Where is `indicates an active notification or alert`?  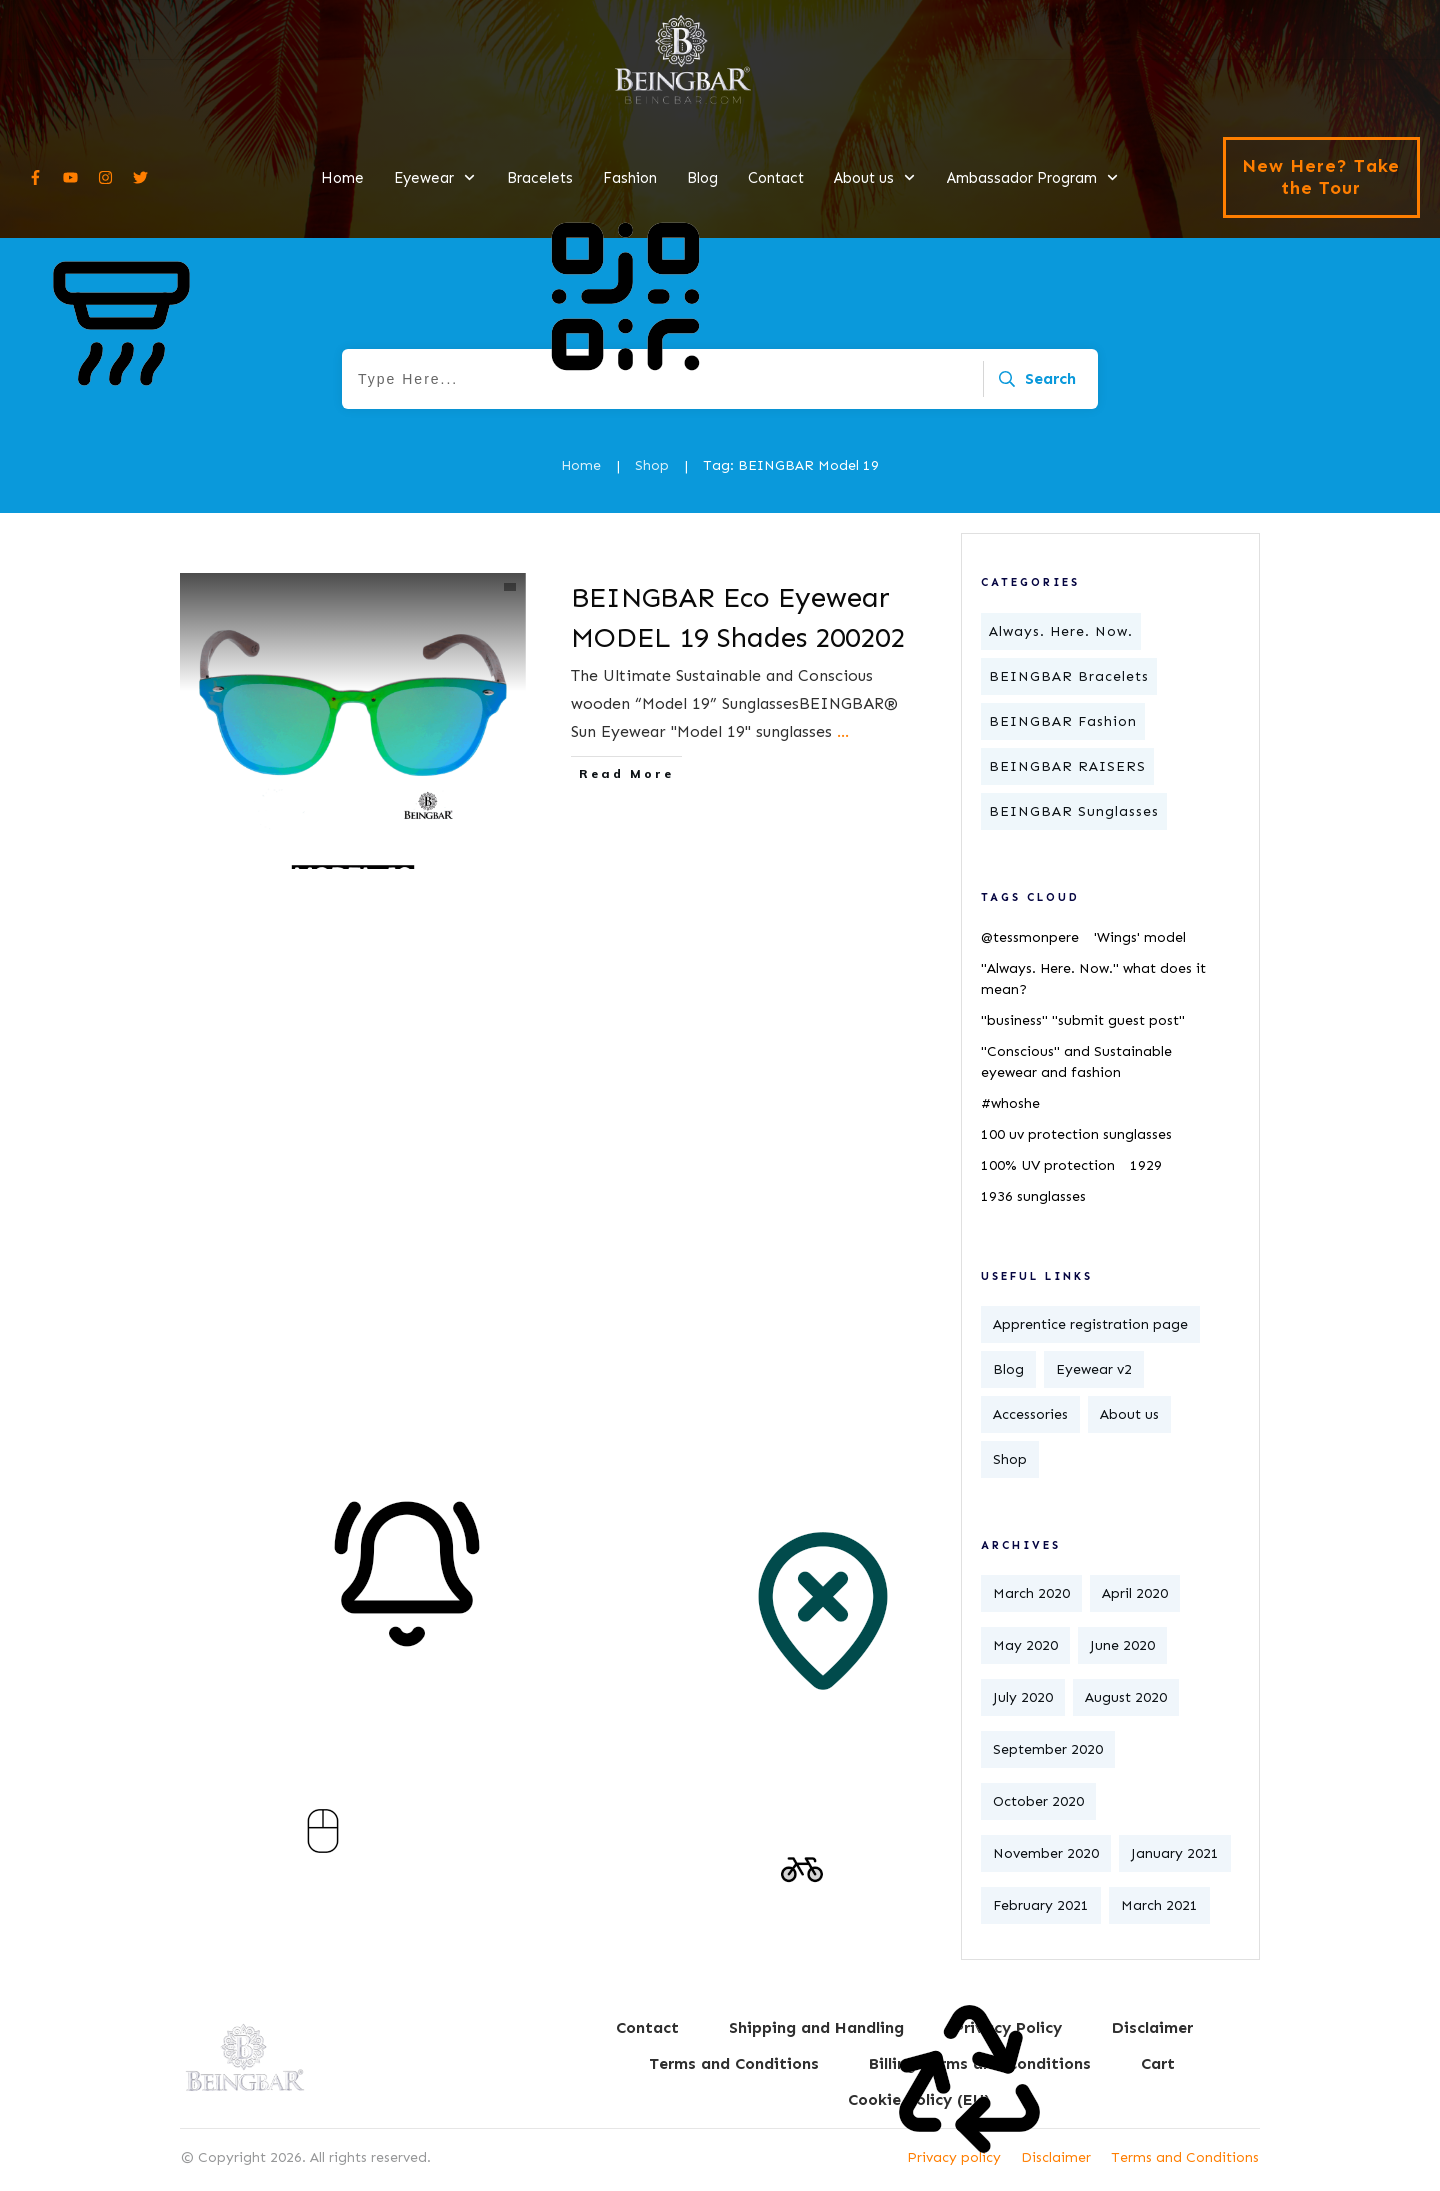 indicates an active notification or alert is located at coordinates (407, 1574).